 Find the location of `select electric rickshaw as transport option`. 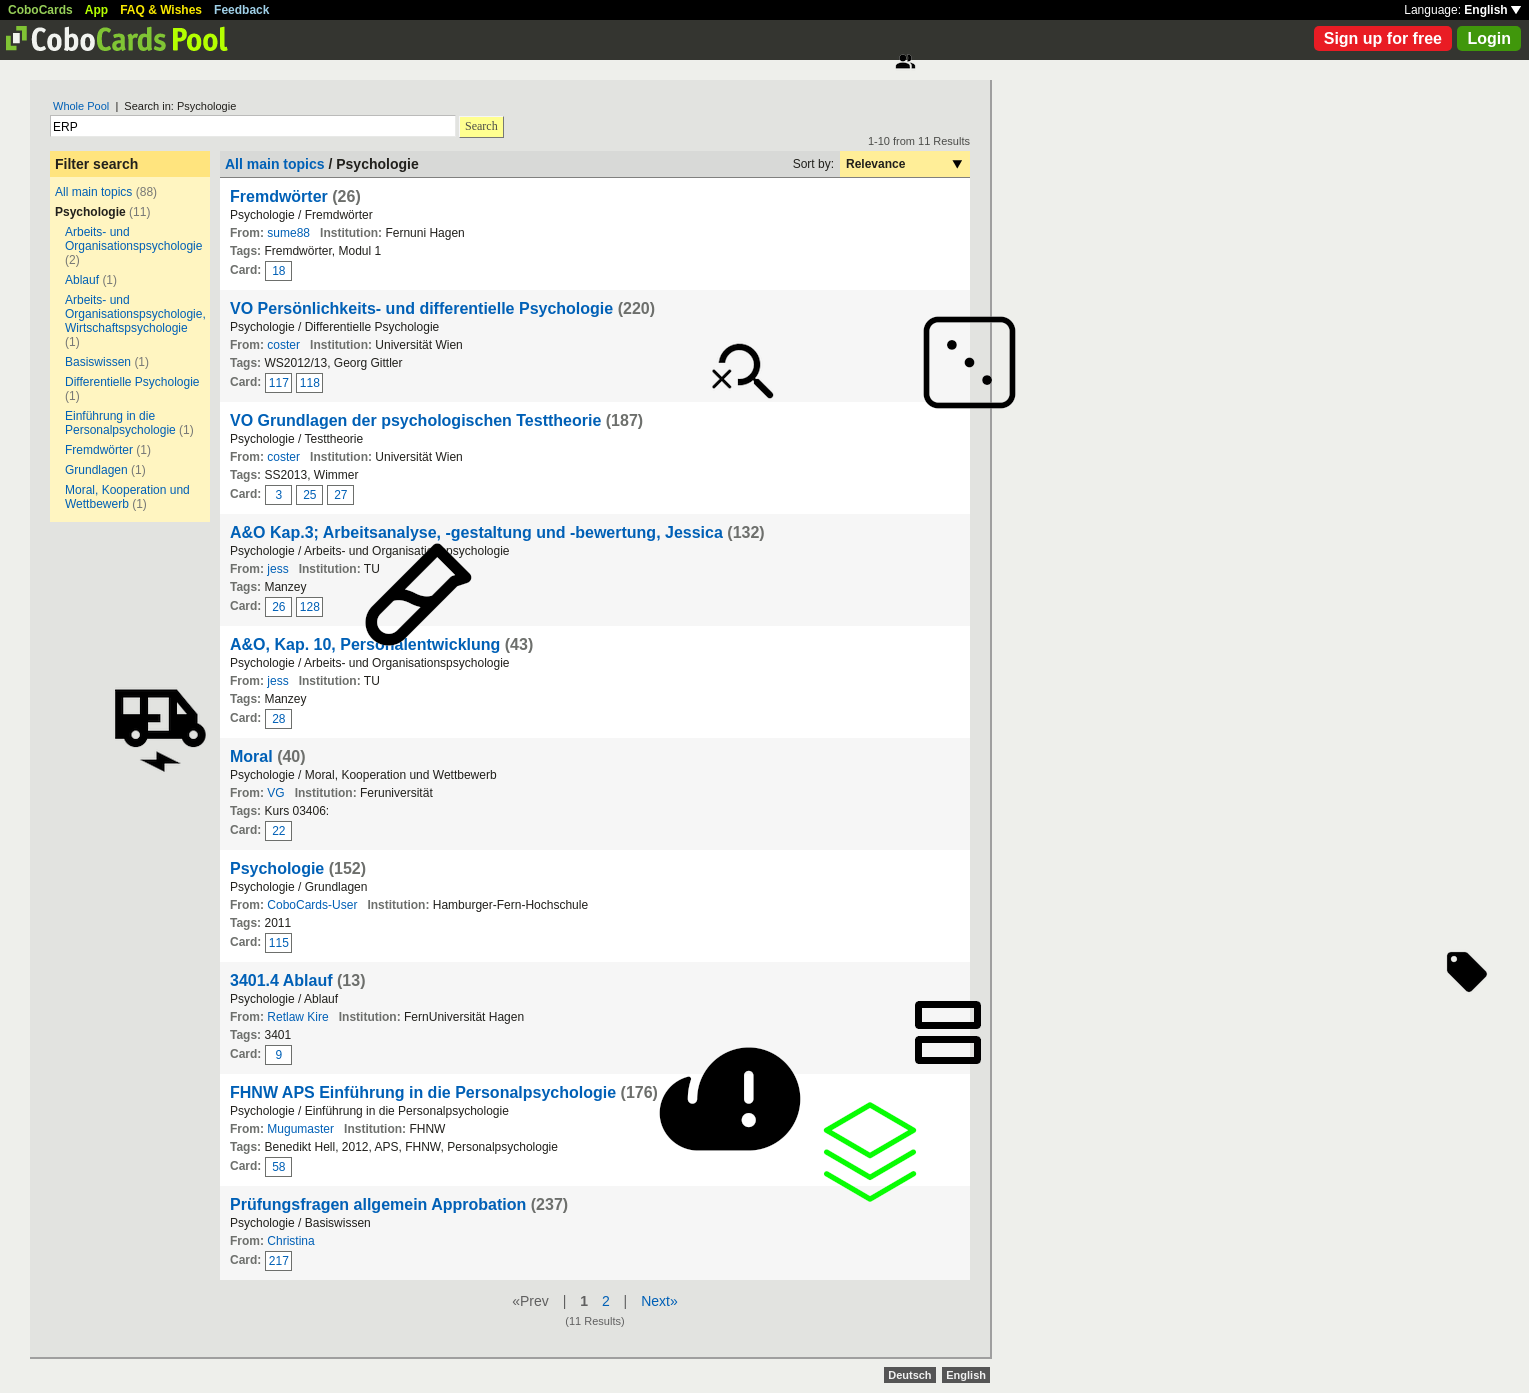

select electric rickshaw as transport option is located at coordinates (160, 726).